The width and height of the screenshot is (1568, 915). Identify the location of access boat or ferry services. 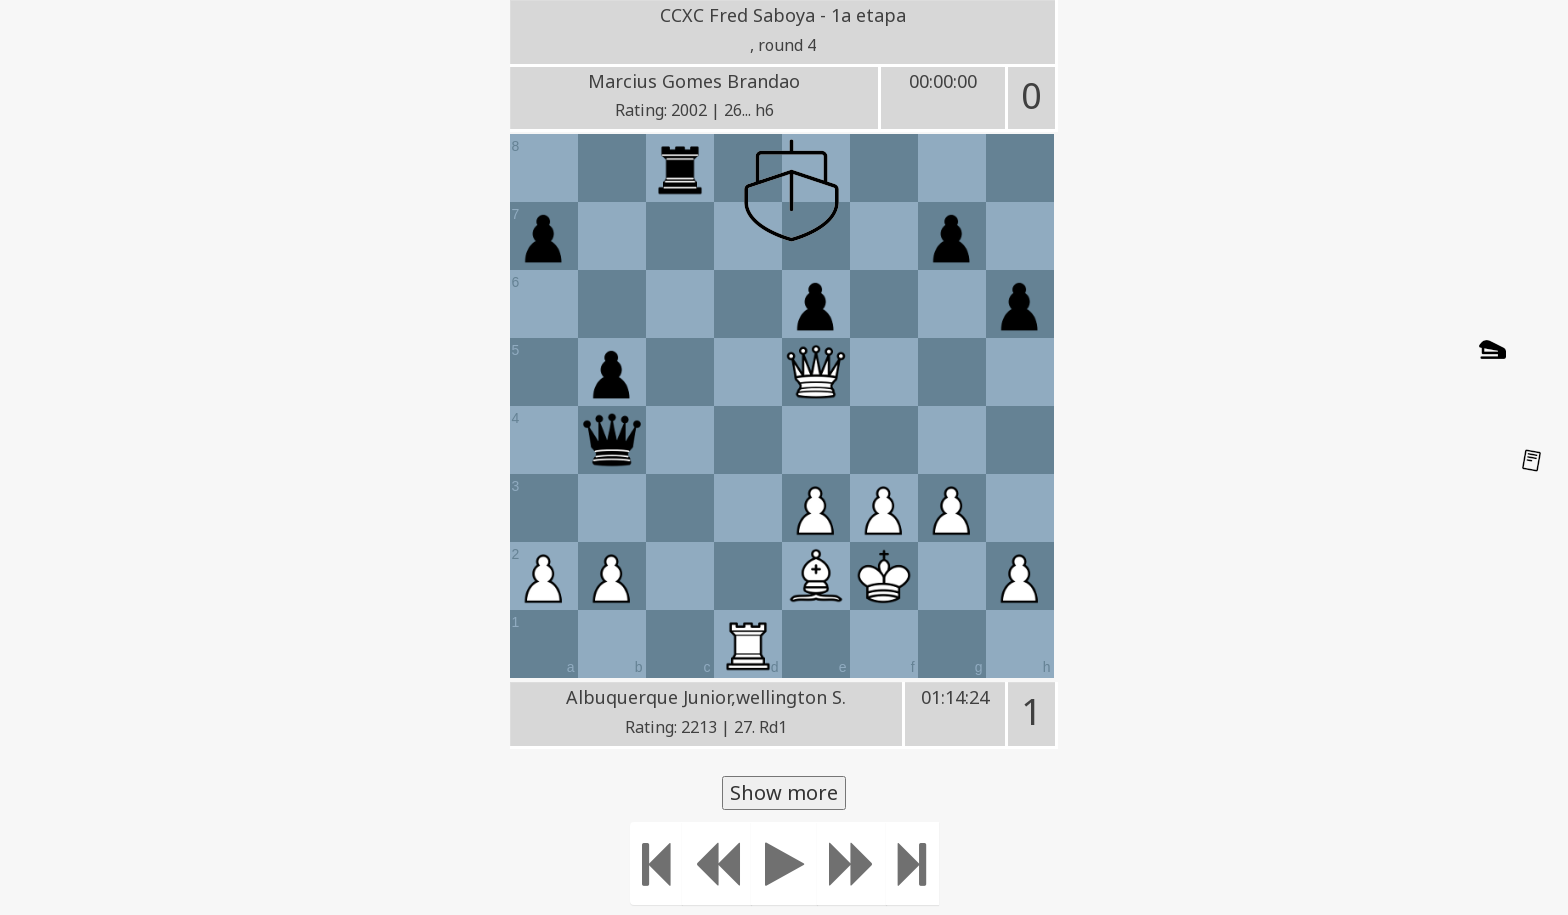
(791, 190).